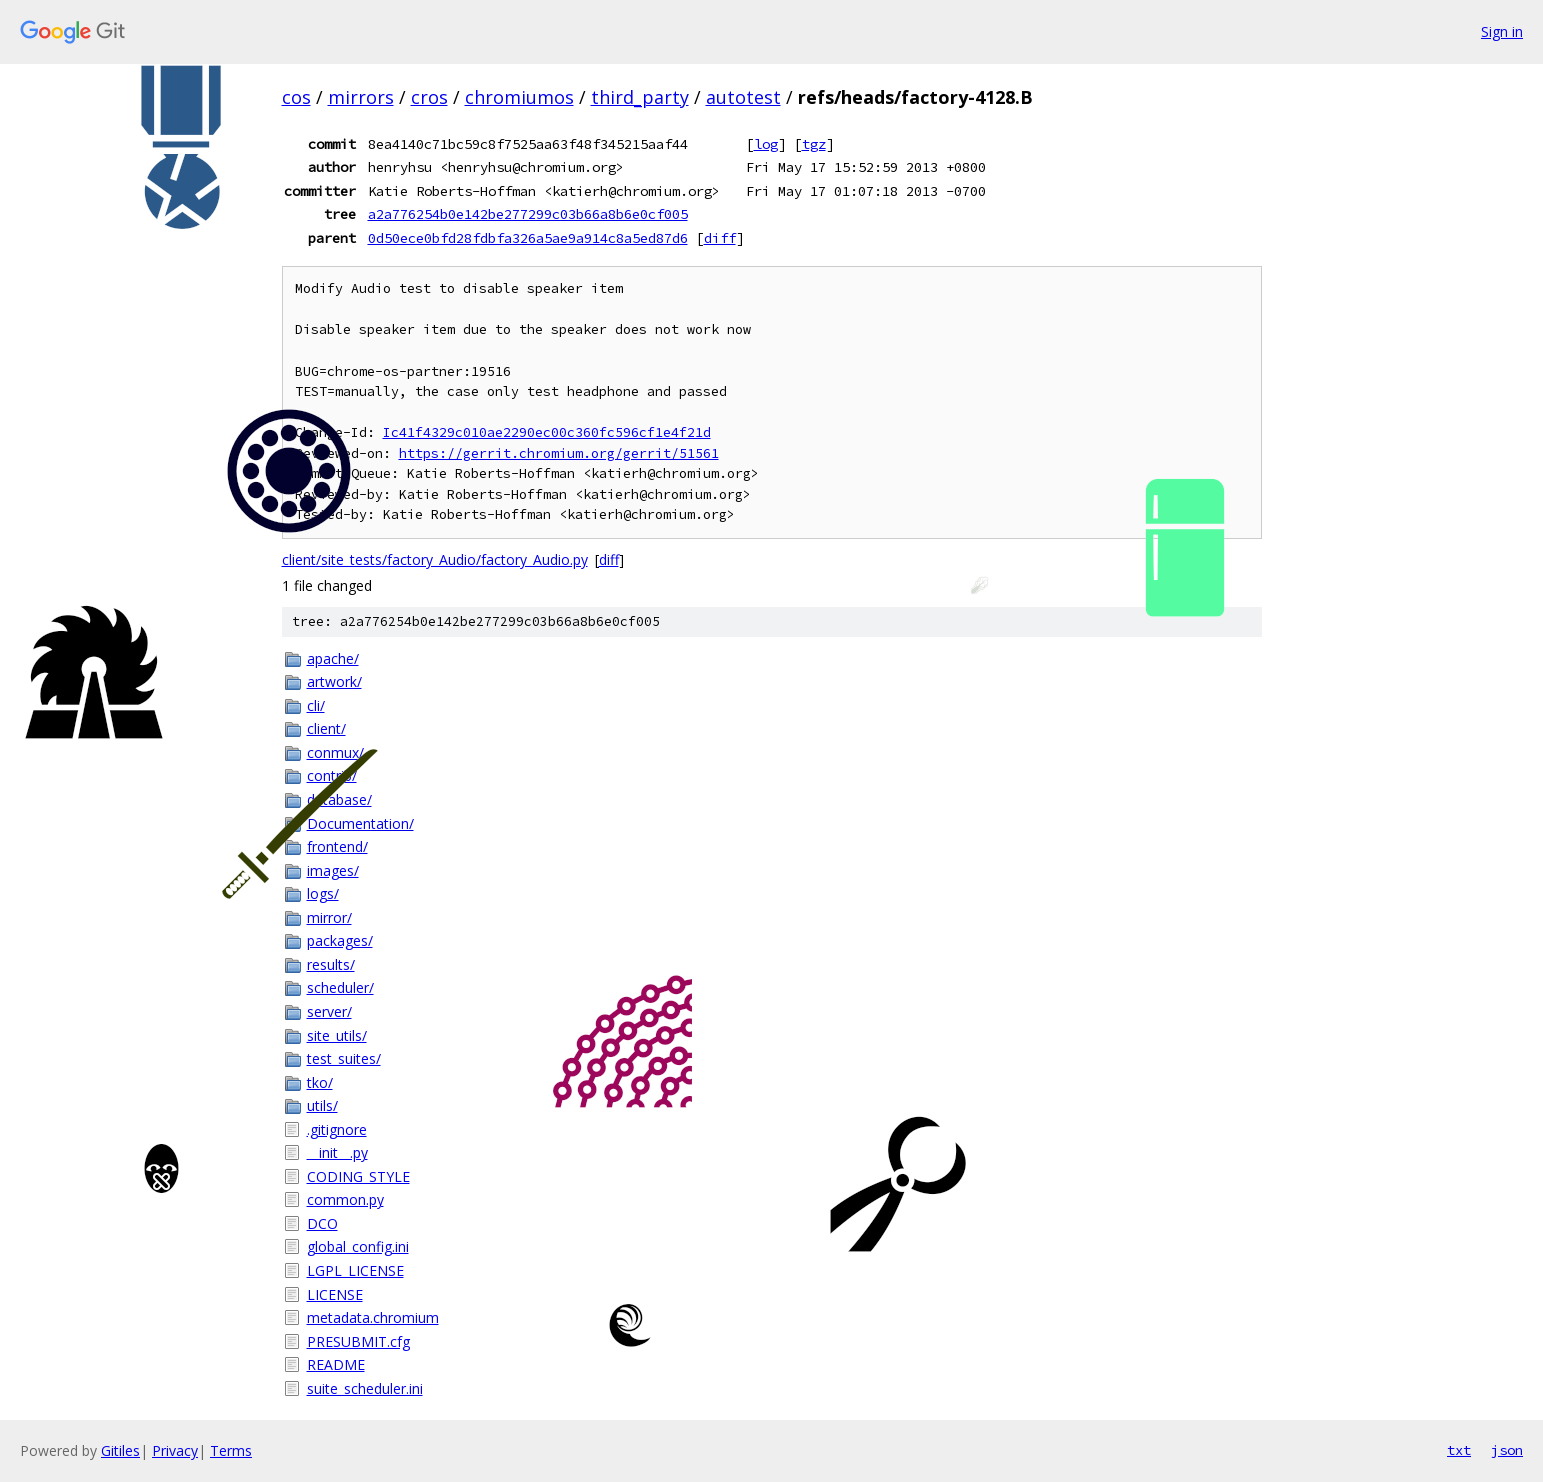  I want to click on select or grab an item, so click(898, 1184).